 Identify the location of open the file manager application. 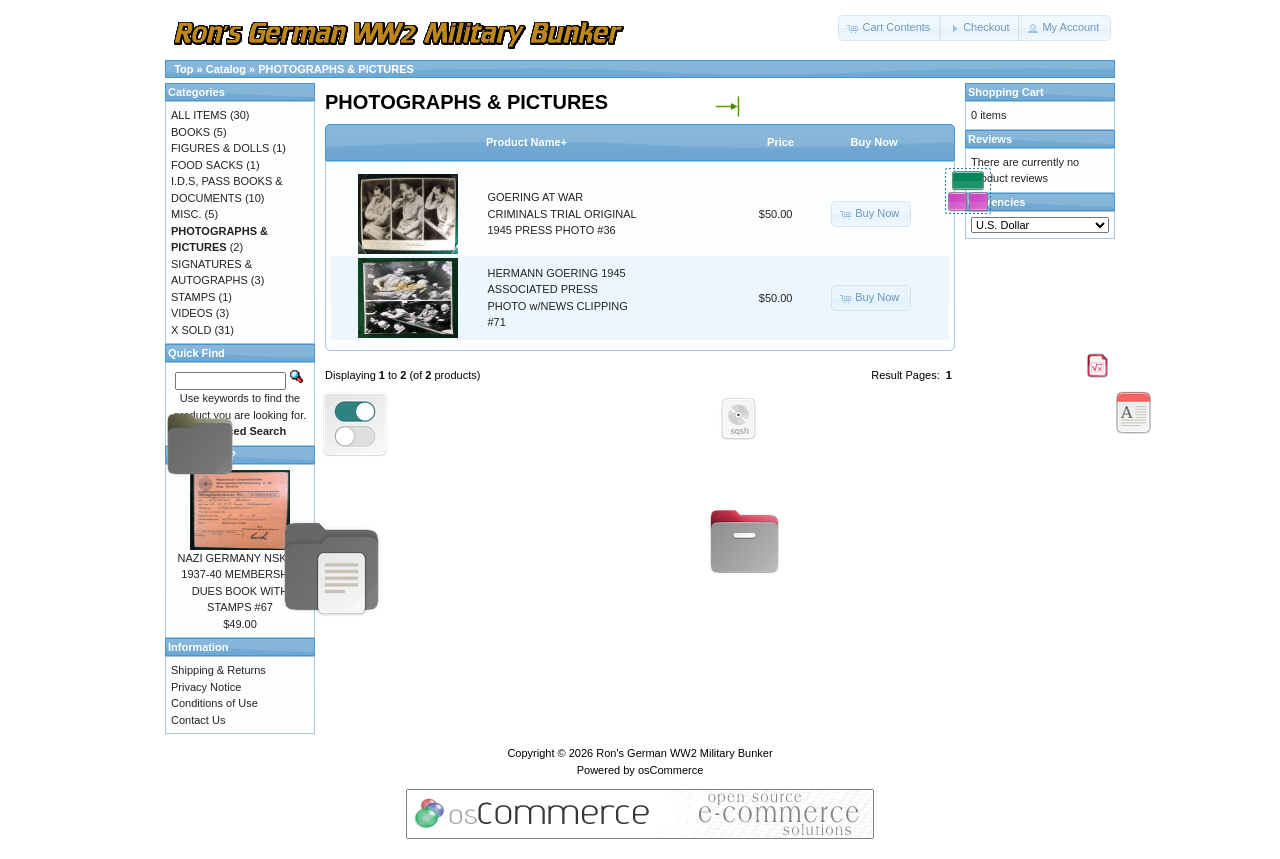
(744, 541).